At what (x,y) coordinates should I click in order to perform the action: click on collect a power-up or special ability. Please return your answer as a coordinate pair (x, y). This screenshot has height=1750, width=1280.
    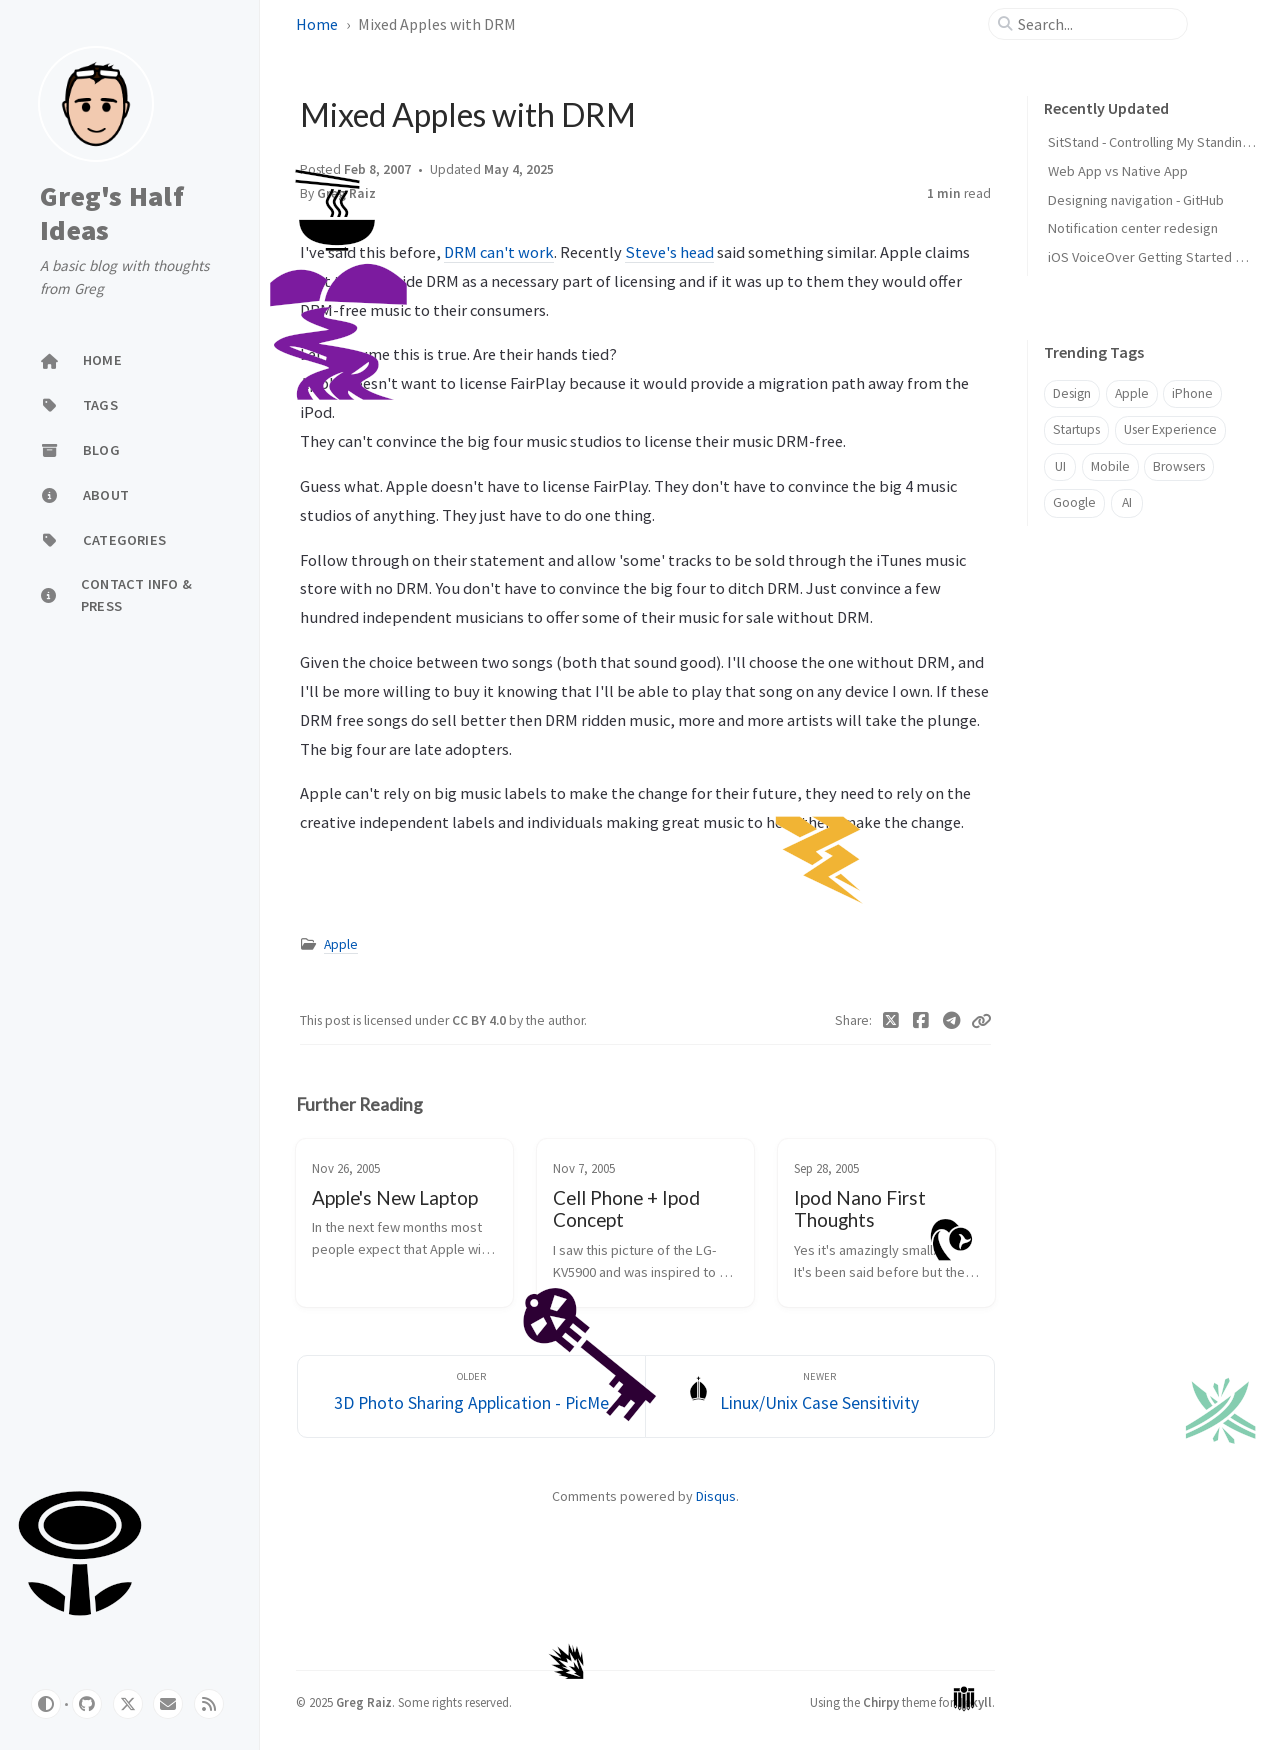
    Looking at the image, I should click on (80, 1548).